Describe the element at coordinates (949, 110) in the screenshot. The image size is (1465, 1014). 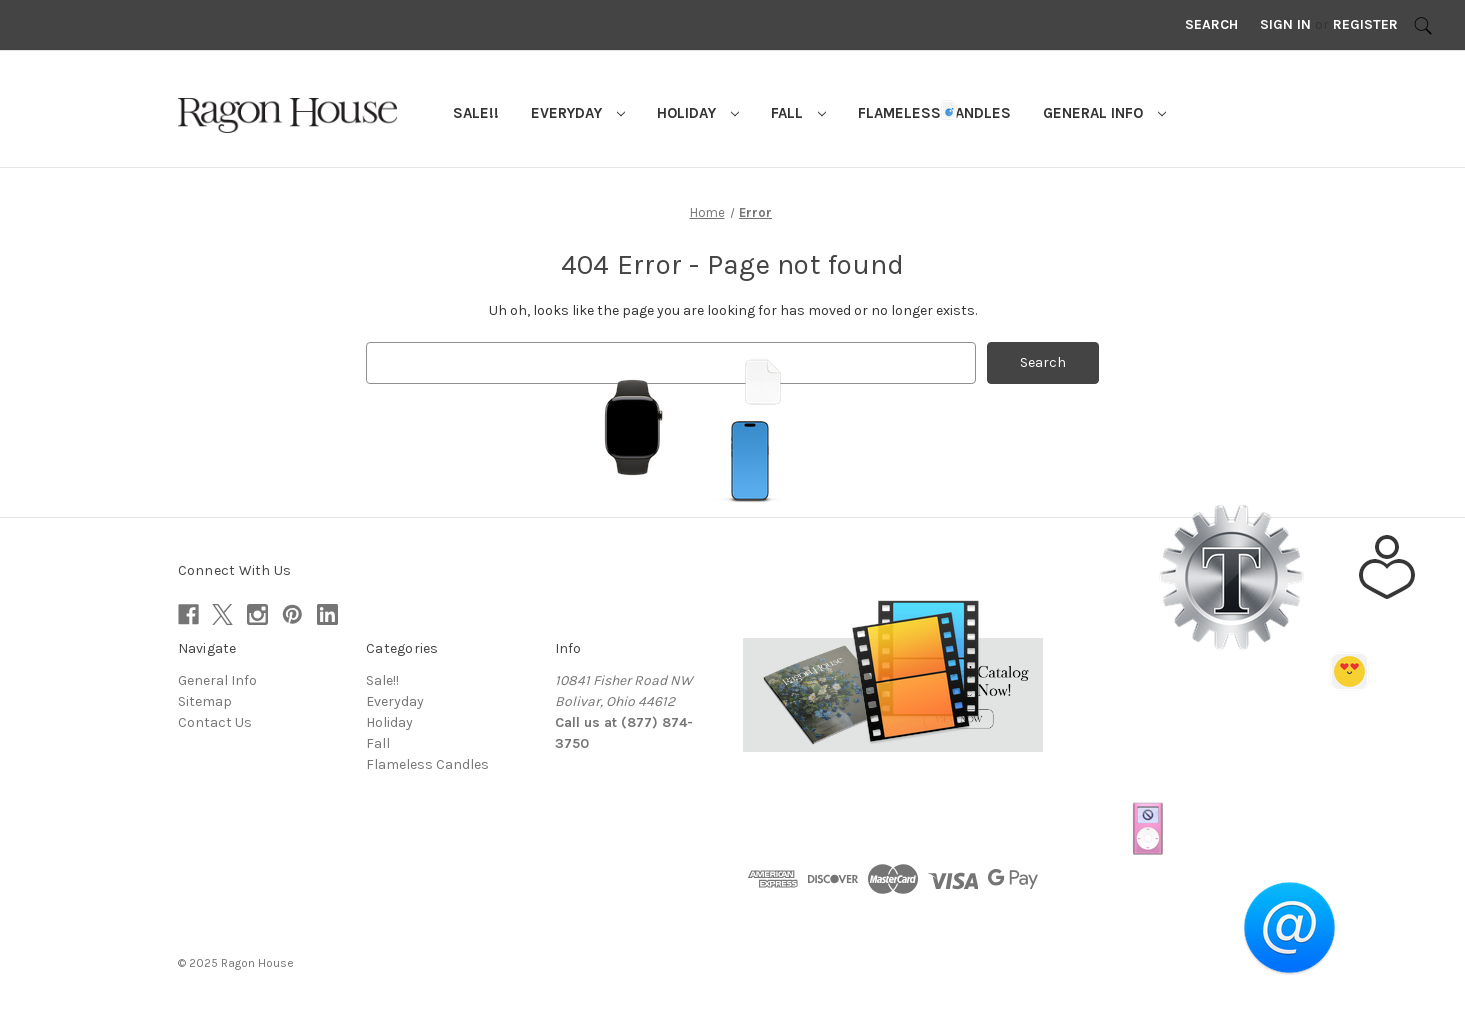
I see `lua script file` at that location.